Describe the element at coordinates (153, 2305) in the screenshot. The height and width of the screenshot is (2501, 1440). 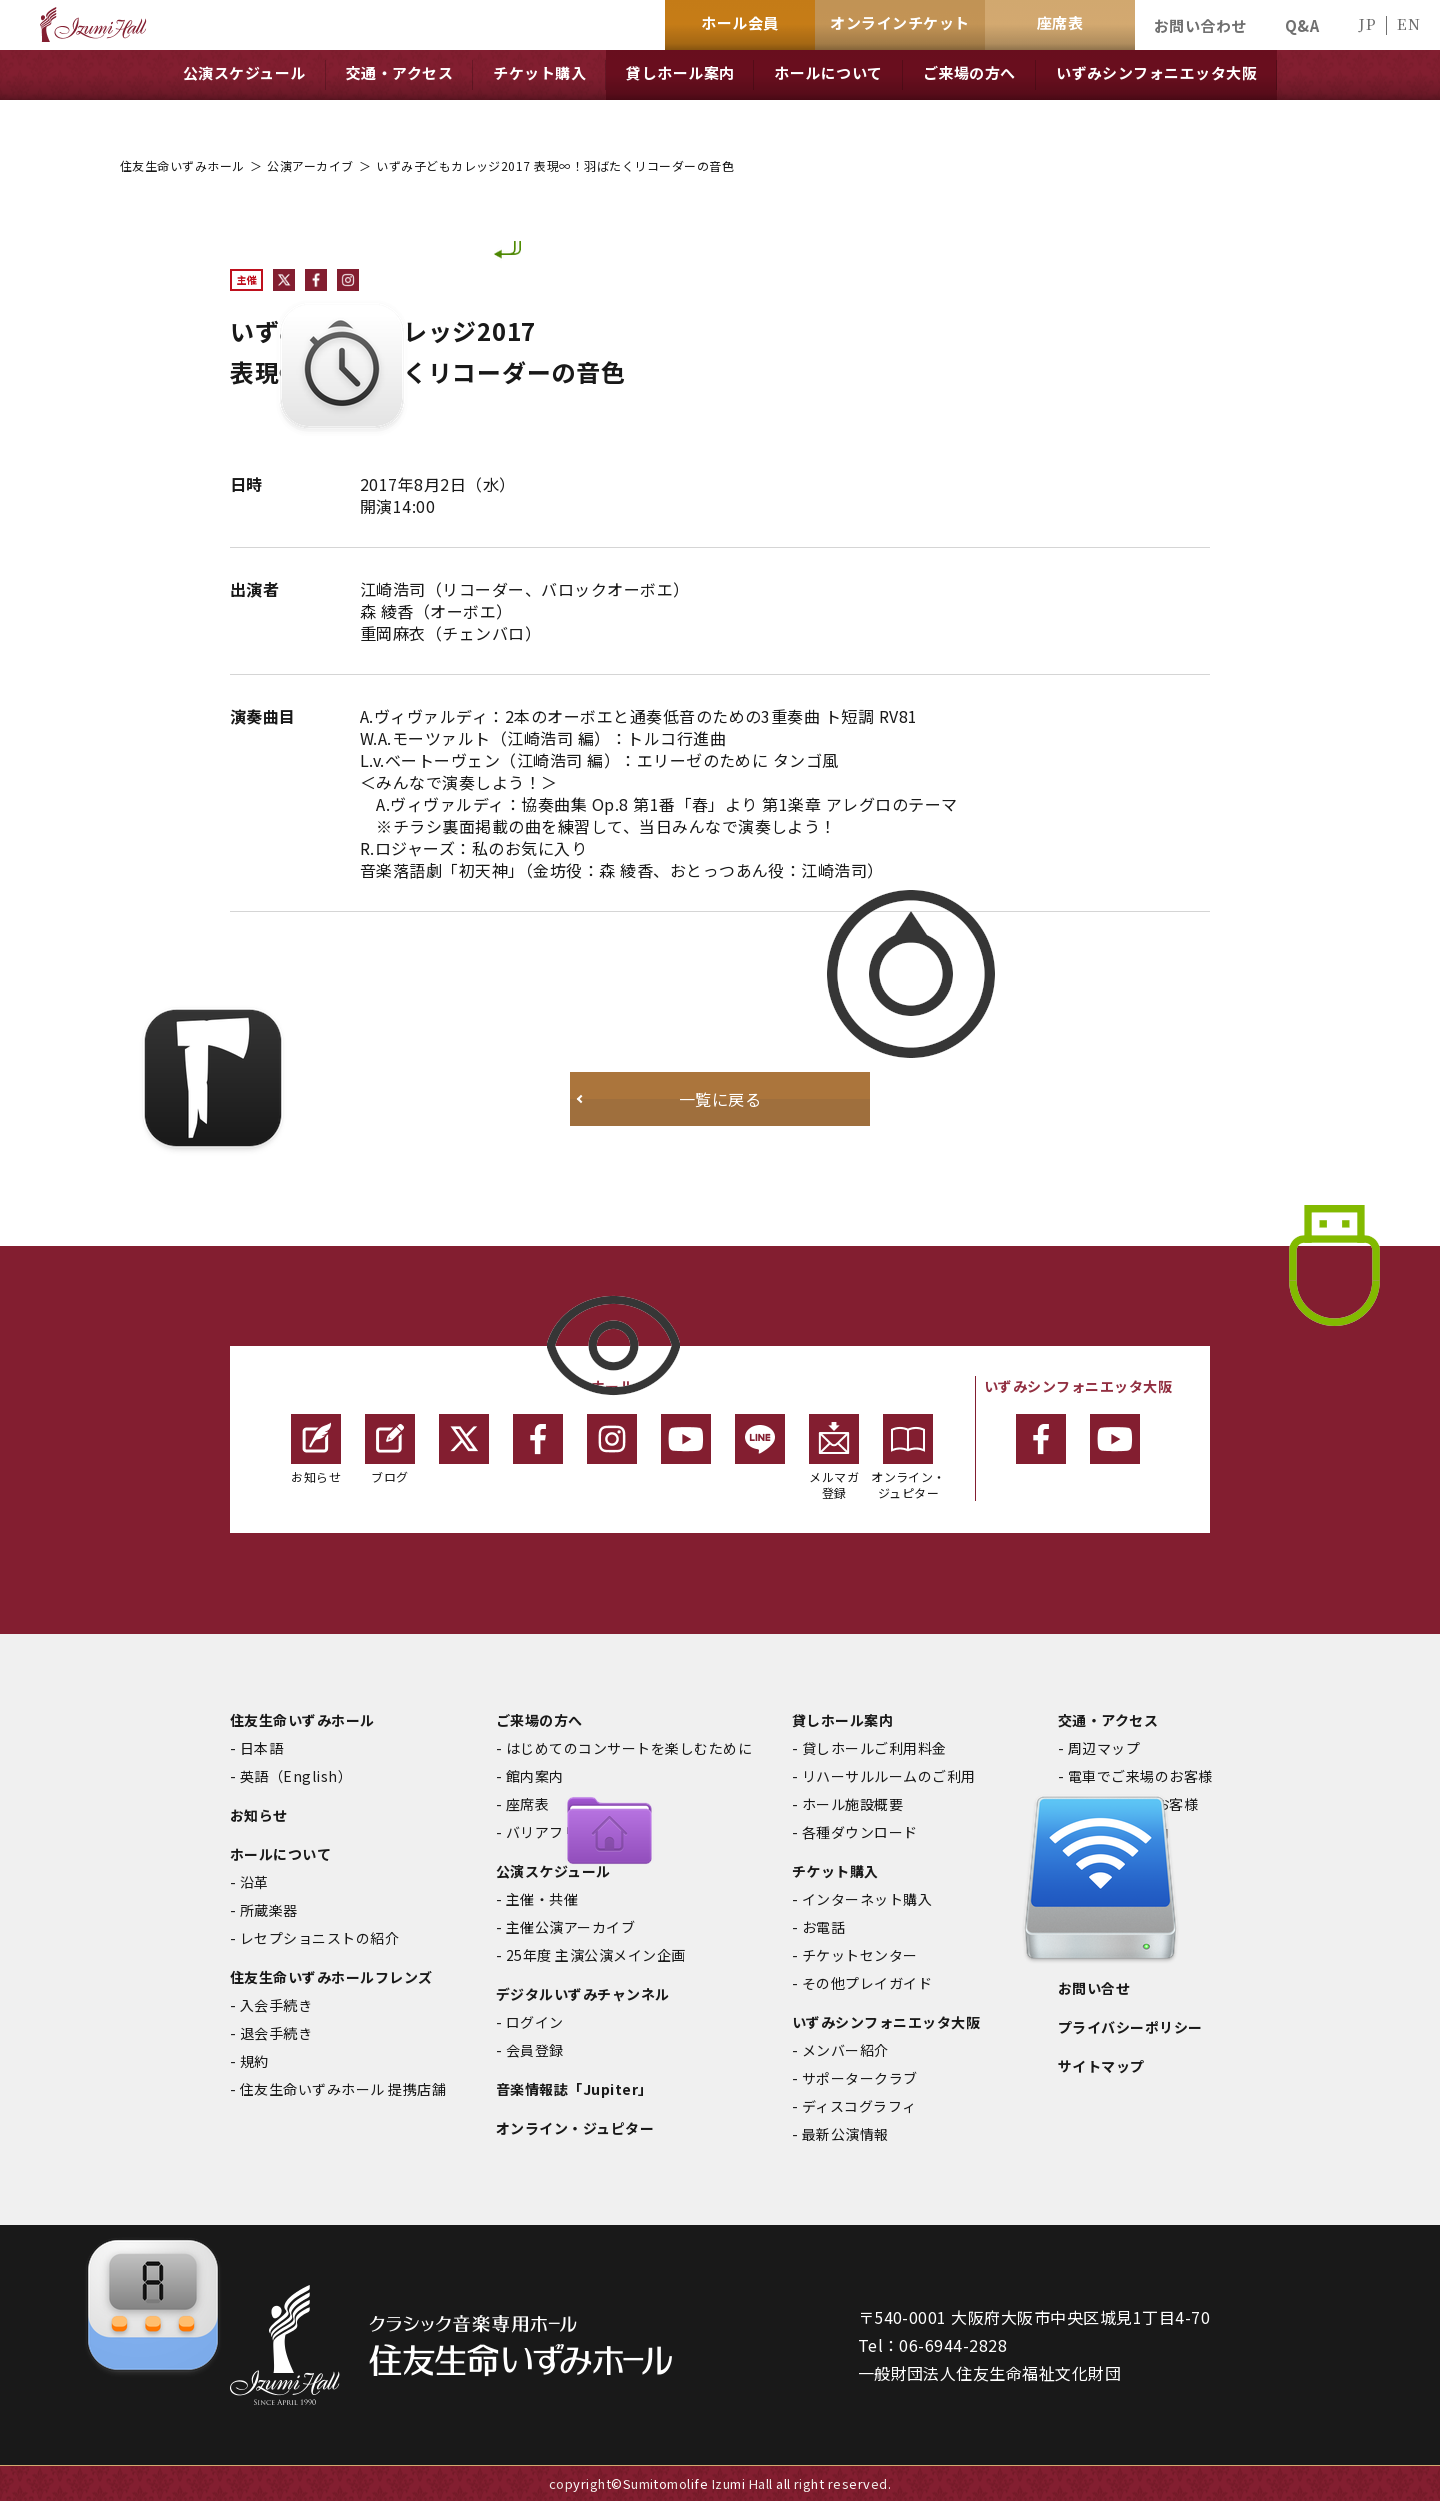
I see `open chromatic app for guitar tuning` at that location.